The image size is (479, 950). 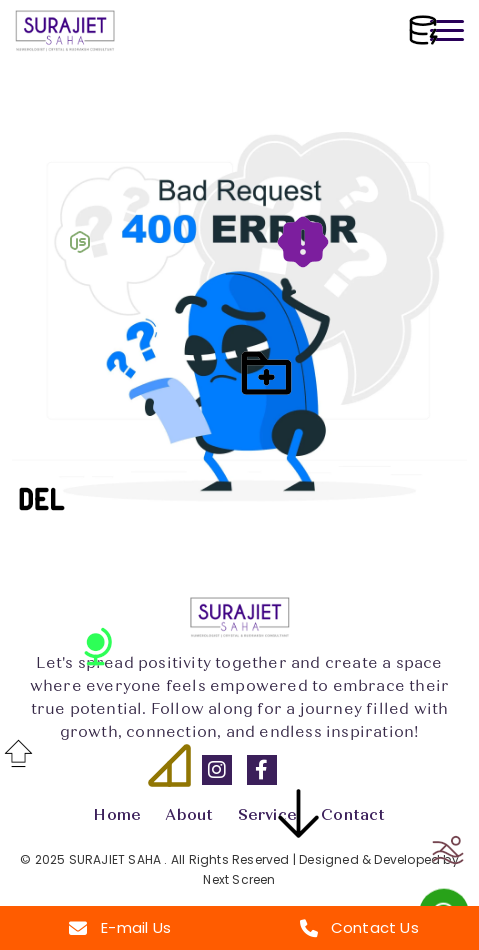 What do you see at coordinates (266, 373) in the screenshot?
I see `create a new folder` at bounding box center [266, 373].